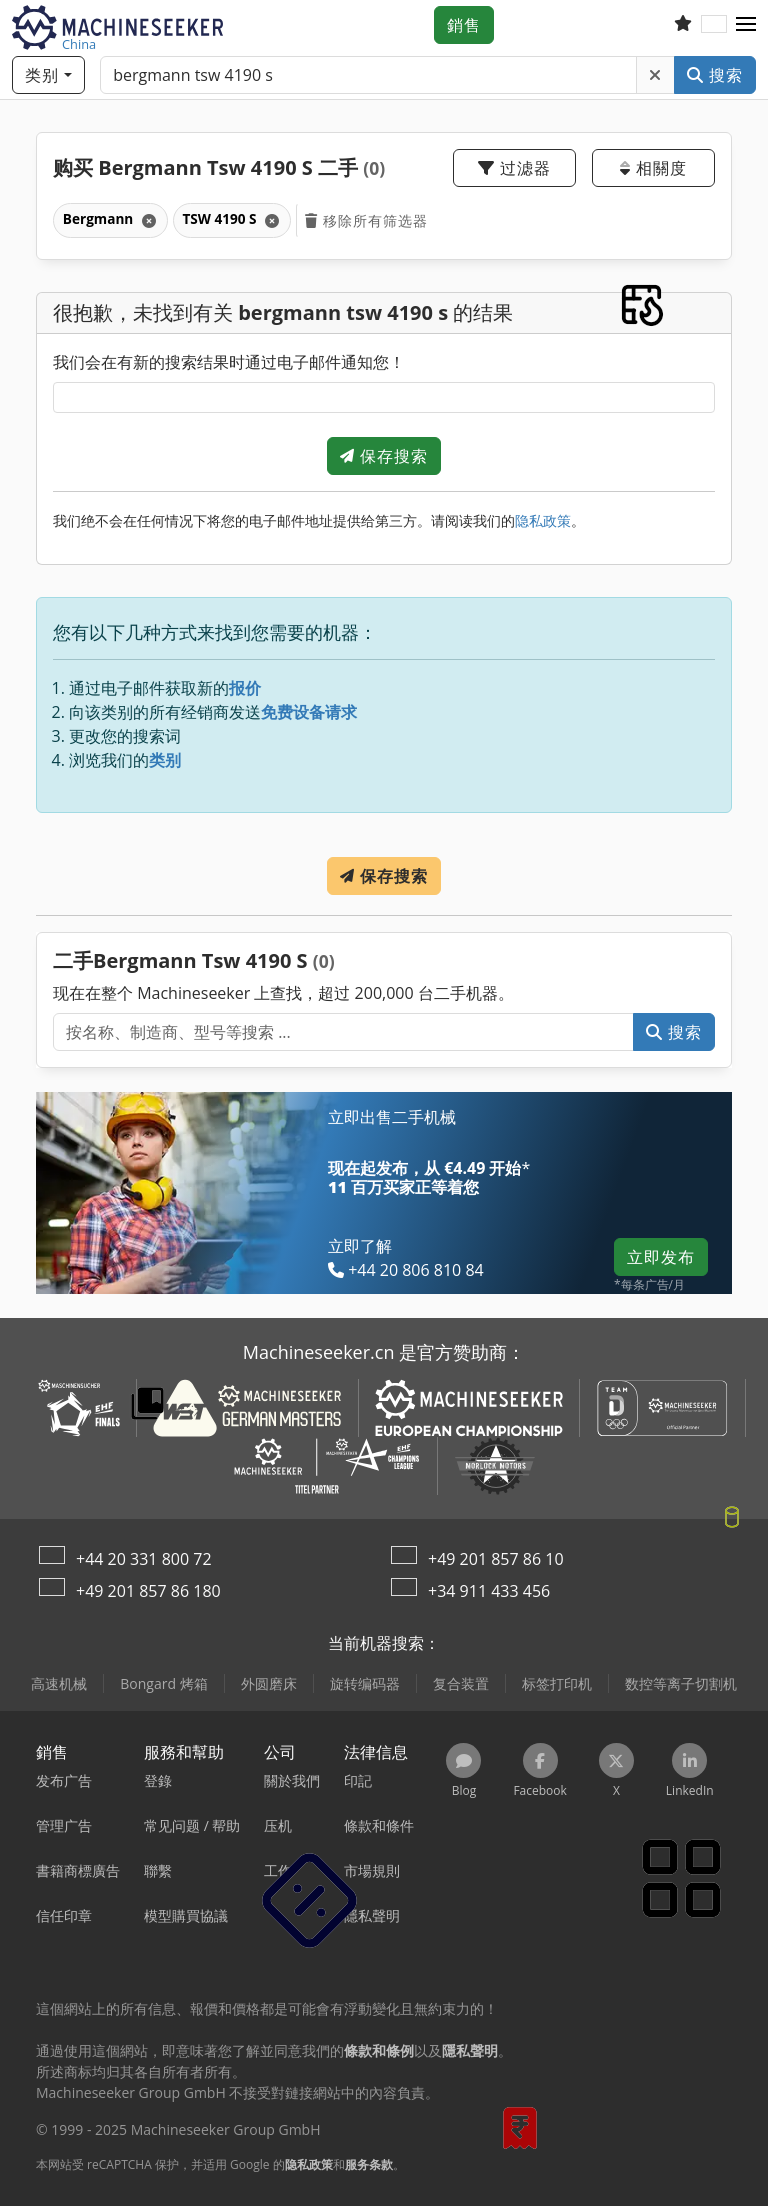 This screenshot has width=768, height=2206. I want to click on represents a database or data storage, so click(732, 1517).